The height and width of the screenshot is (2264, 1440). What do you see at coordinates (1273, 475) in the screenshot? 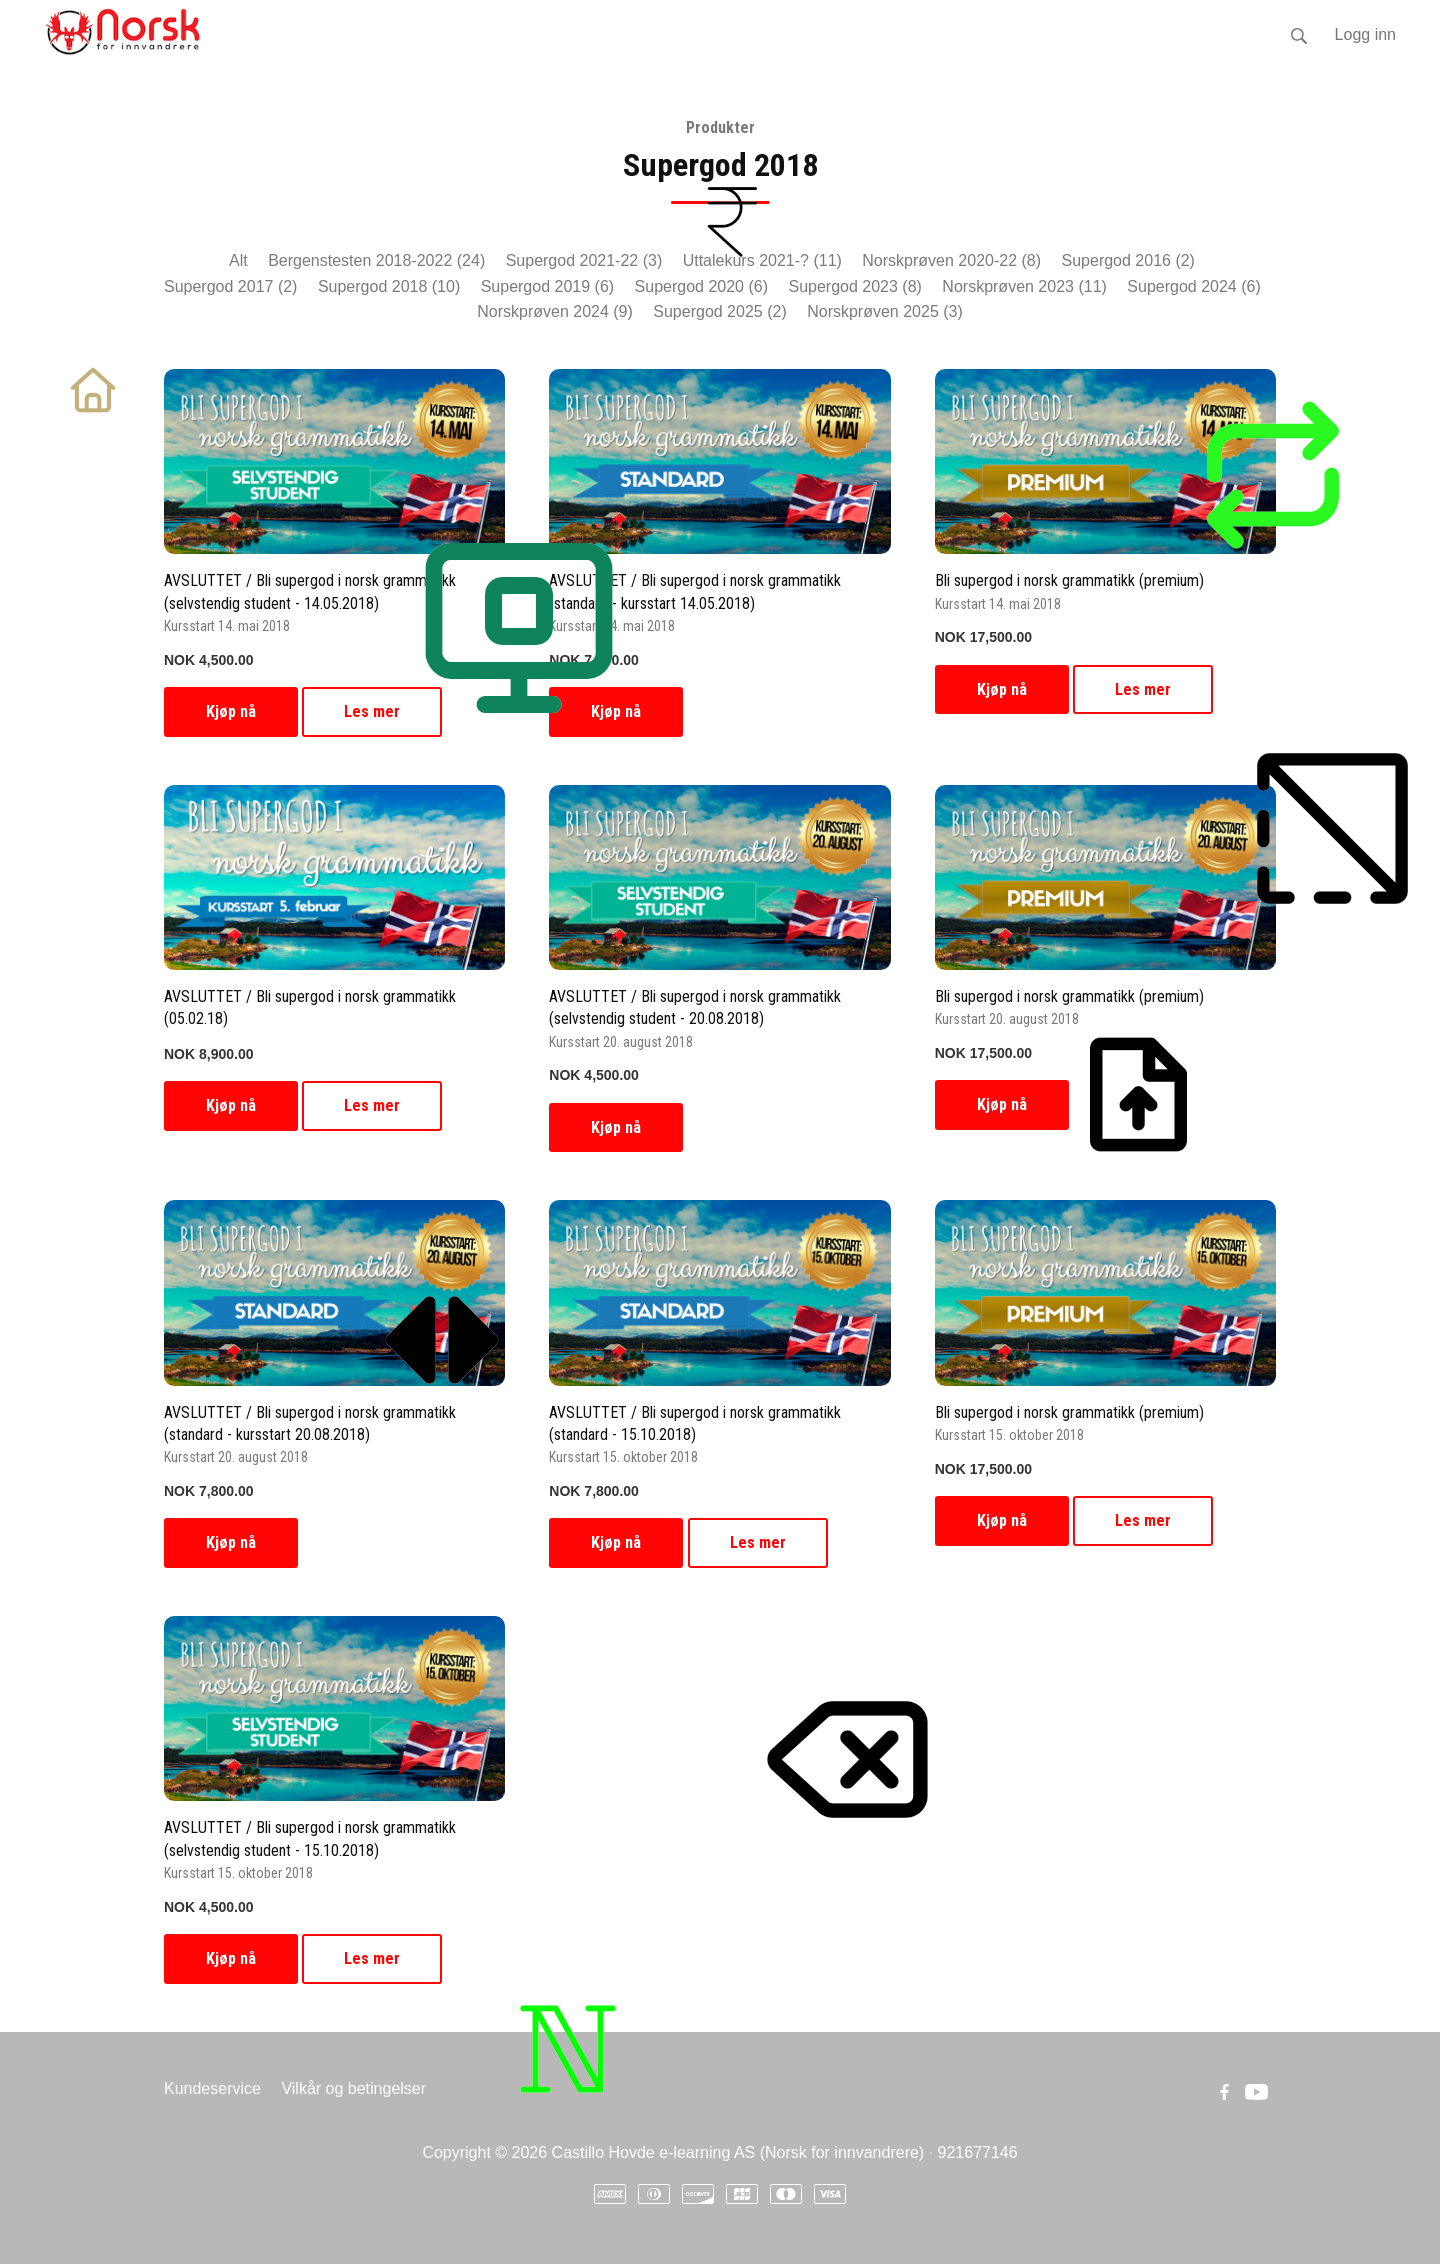
I see `enable repeat mode for playback` at bounding box center [1273, 475].